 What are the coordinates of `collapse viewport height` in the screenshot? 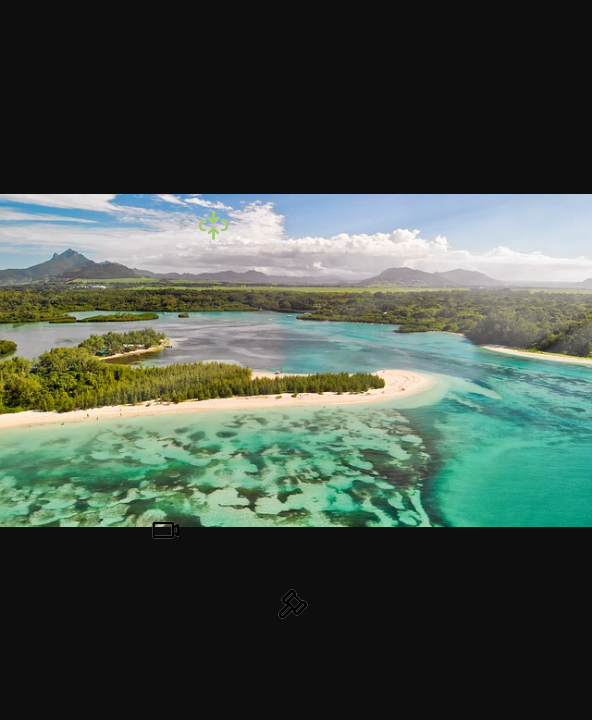 It's located at (213, 225).